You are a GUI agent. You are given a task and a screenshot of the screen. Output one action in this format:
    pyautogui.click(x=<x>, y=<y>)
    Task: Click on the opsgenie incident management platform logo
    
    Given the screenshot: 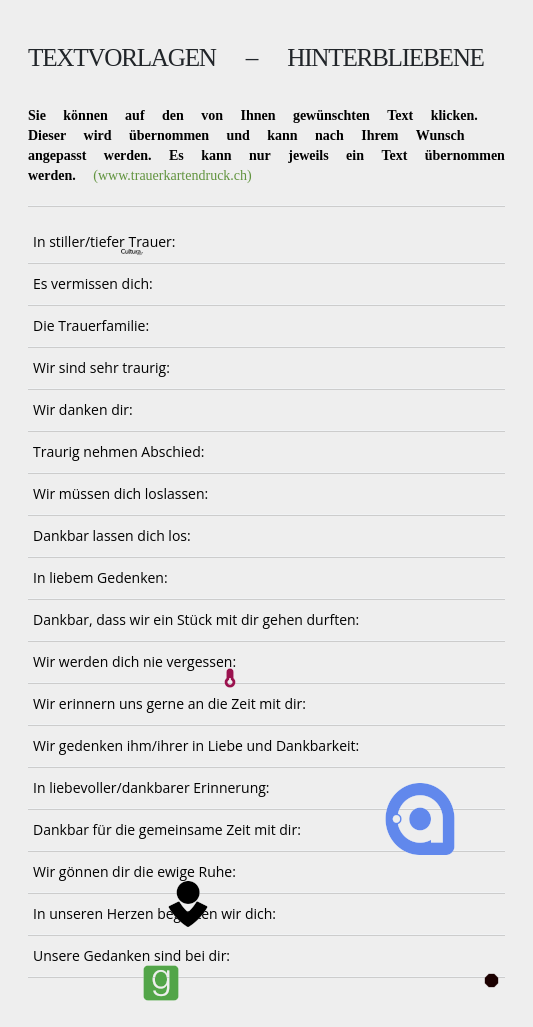 What is the action you would take?
    pyautogui.click(x=188, y=904)
    